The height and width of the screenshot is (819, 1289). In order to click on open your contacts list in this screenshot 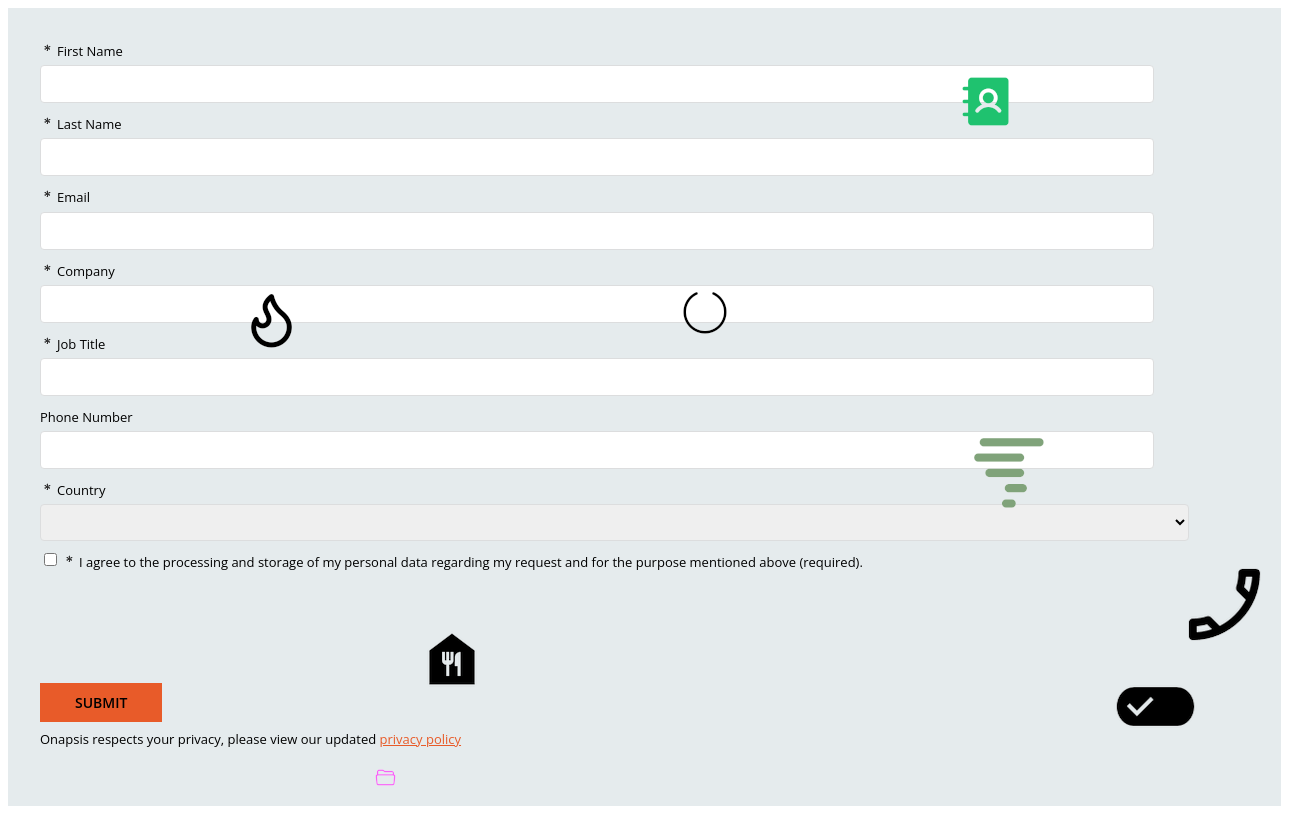, I will do `click(986, 101)`.